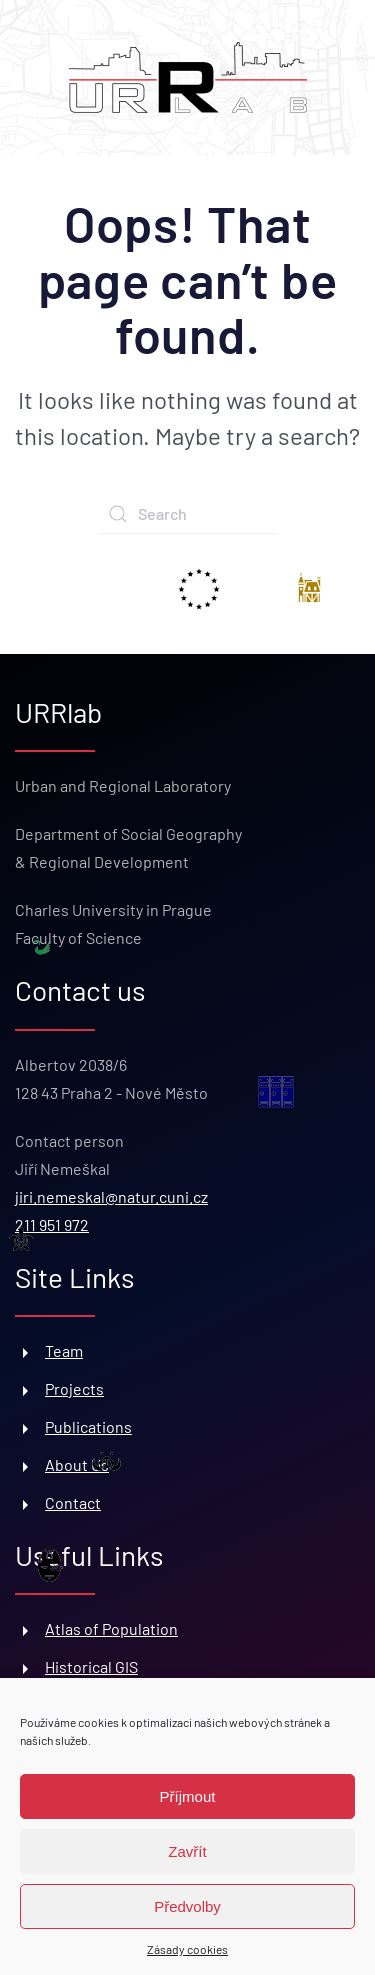 The height and width of the screenshot is (1975, 375). I want to click on indicates slow loading or processing speed, so click(21, 1239).